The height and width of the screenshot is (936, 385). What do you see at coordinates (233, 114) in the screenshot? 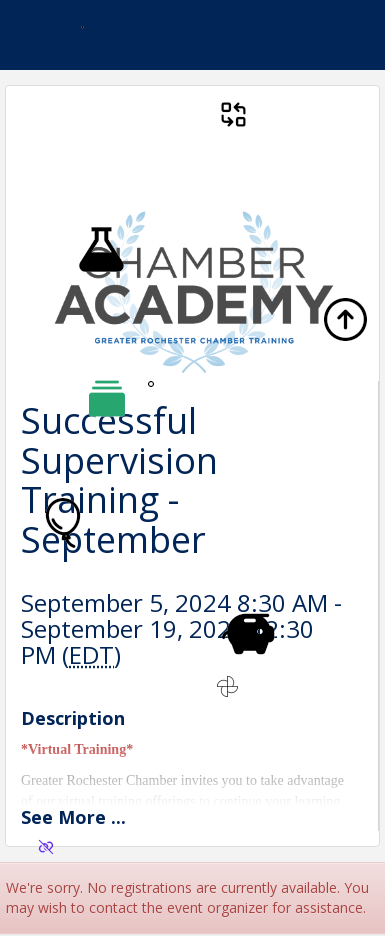
I see `swap or exchange two items` at bounding box center [233, 114].